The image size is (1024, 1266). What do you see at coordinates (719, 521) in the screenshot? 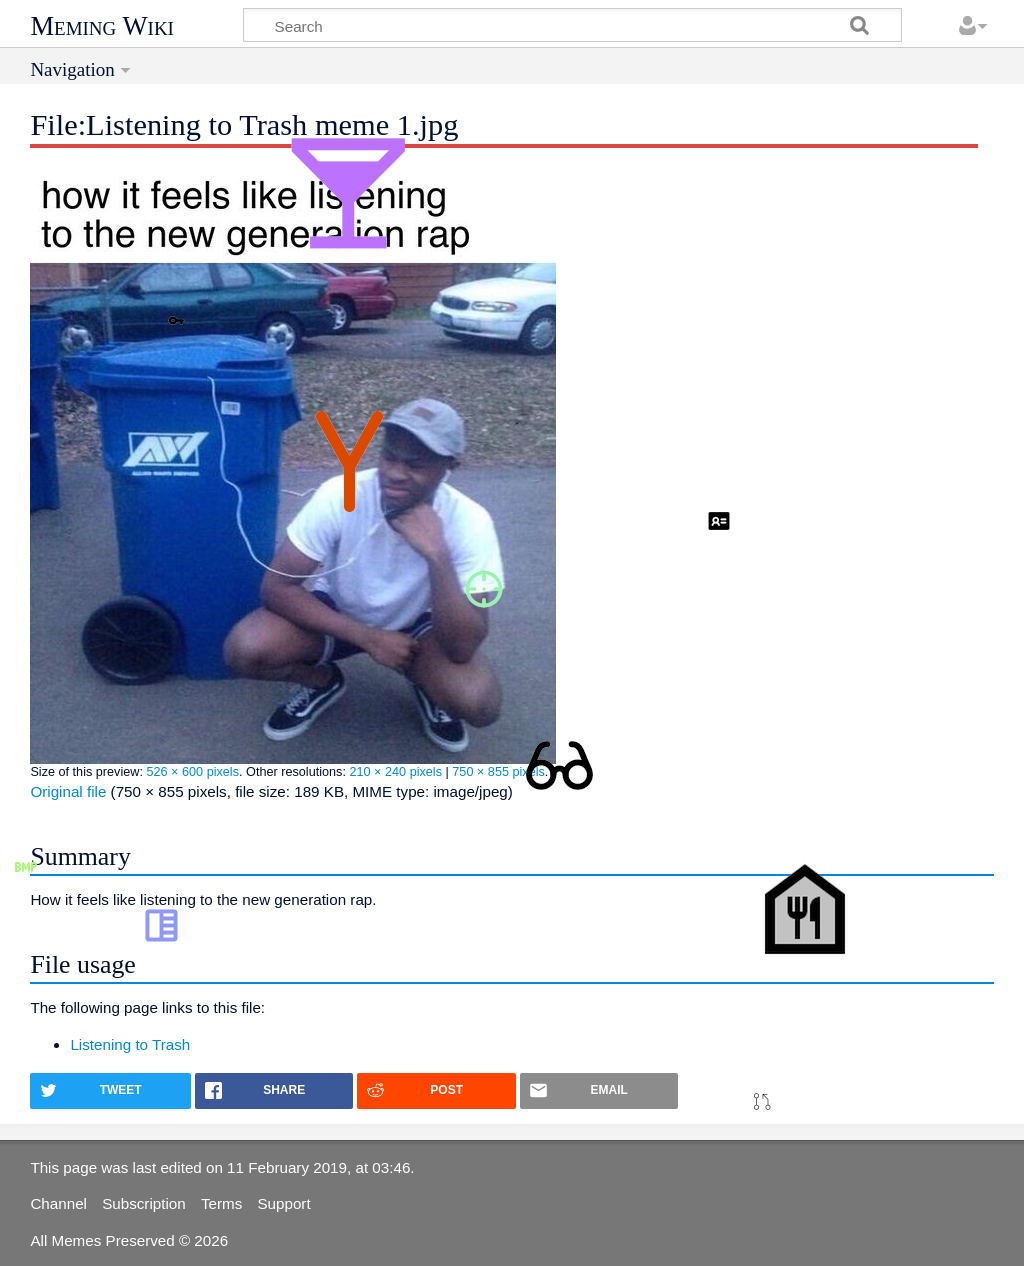
I see `view profile or account details` at bounding box center [719, 521].